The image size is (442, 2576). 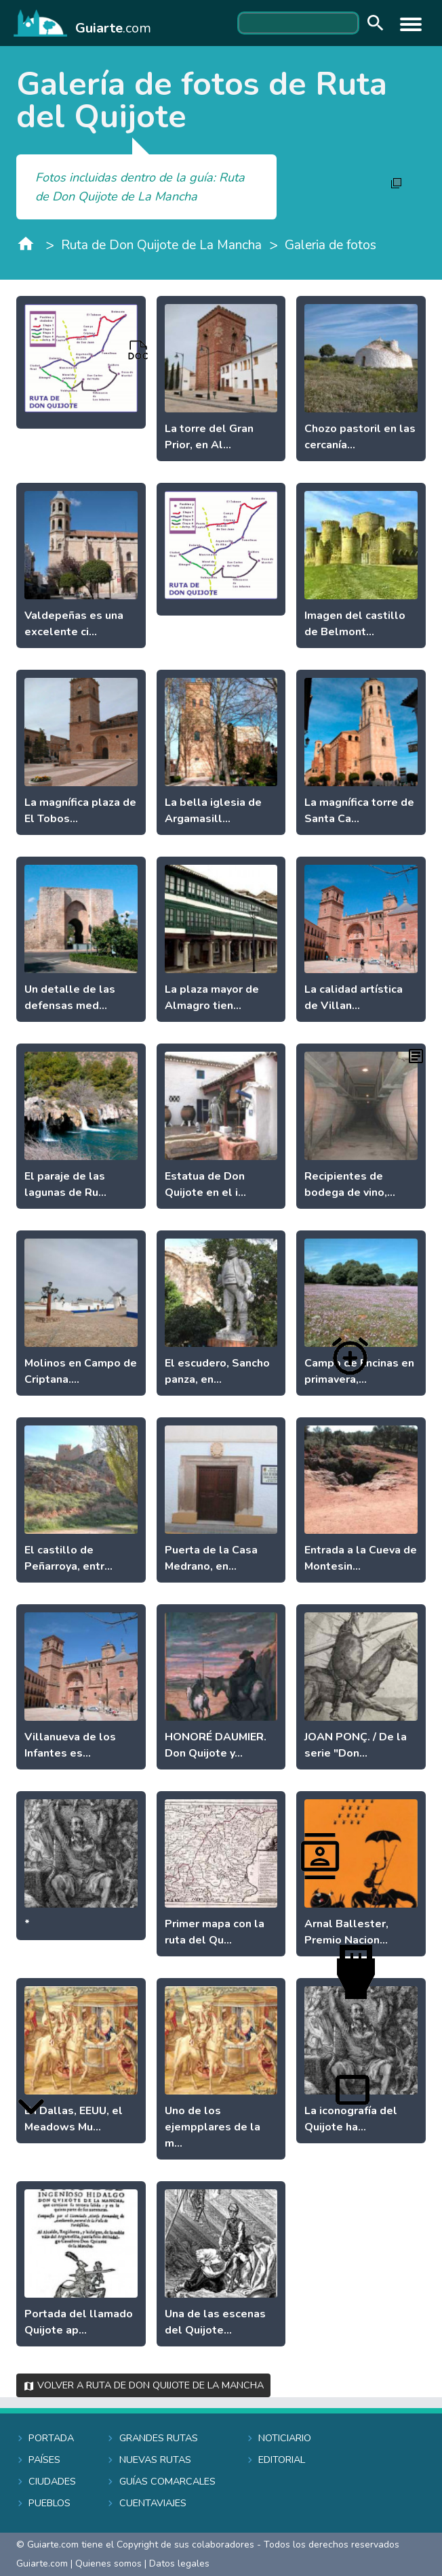 What do you see at coordinates (416, 1056) in the screenshot?
I see `view article or document` at bounding box center [416, 1056].